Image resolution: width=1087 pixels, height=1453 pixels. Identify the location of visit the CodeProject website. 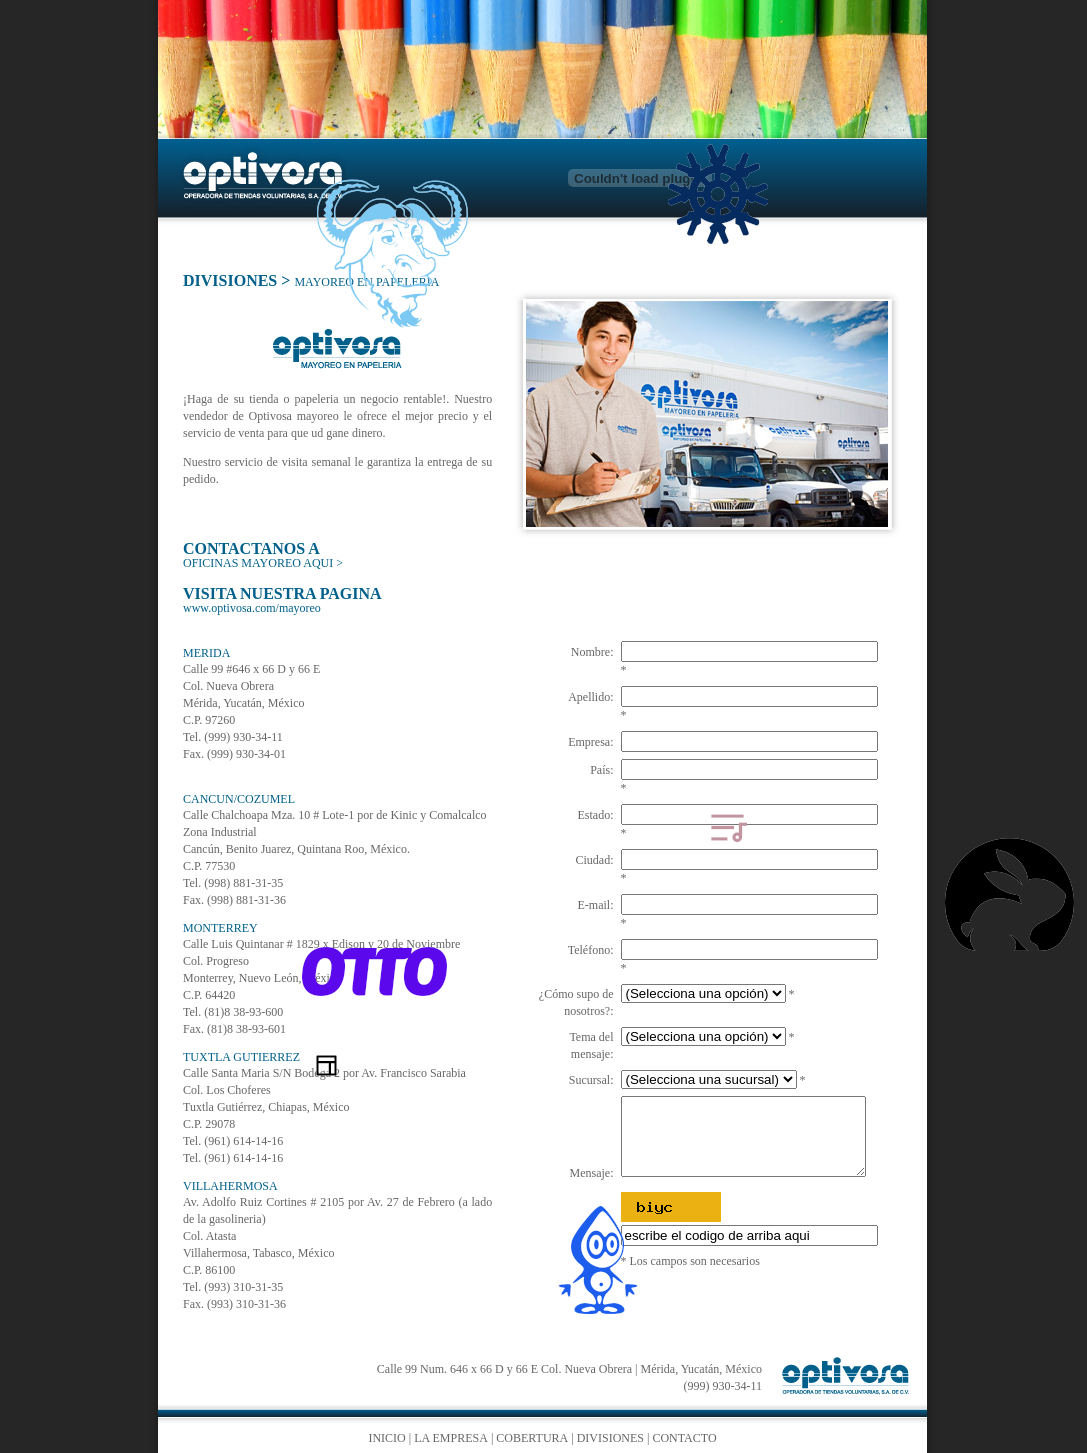
(598, 1260).